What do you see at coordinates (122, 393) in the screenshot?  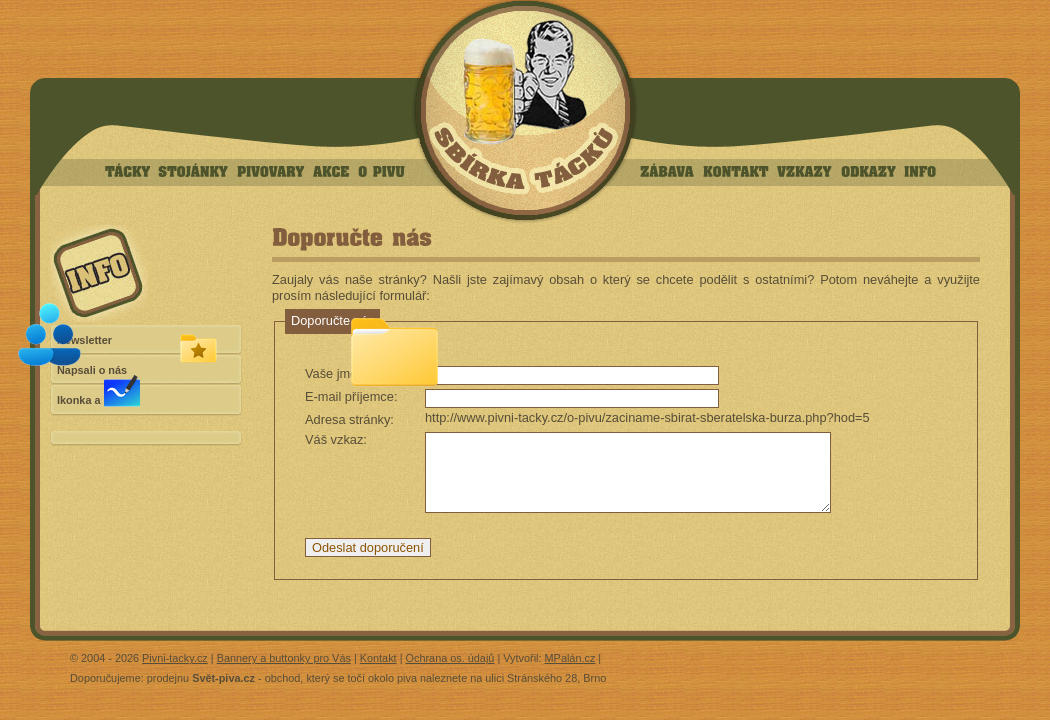 I see `open the whiteboard app` at bounding box center [122, 393].